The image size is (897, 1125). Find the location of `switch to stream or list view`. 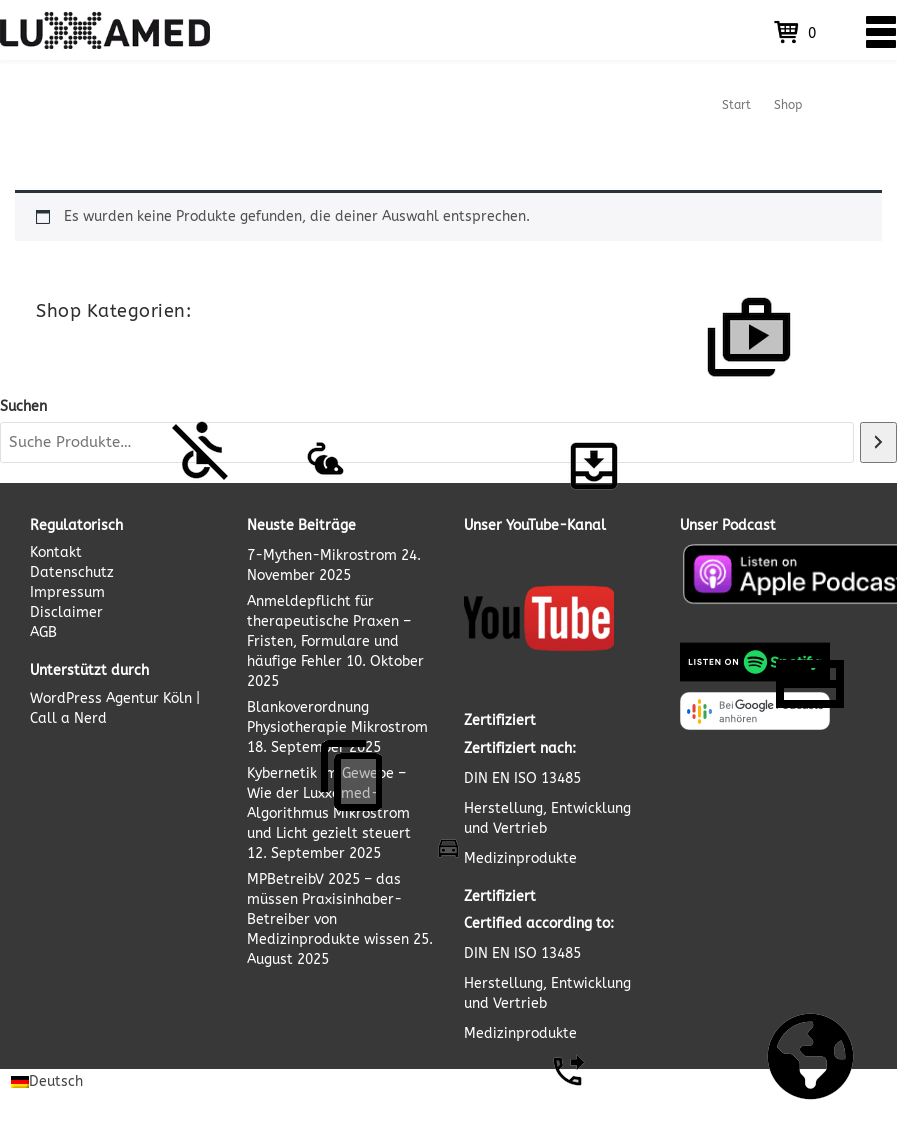

switch to stream or list view is located at coordinates (808, 684).